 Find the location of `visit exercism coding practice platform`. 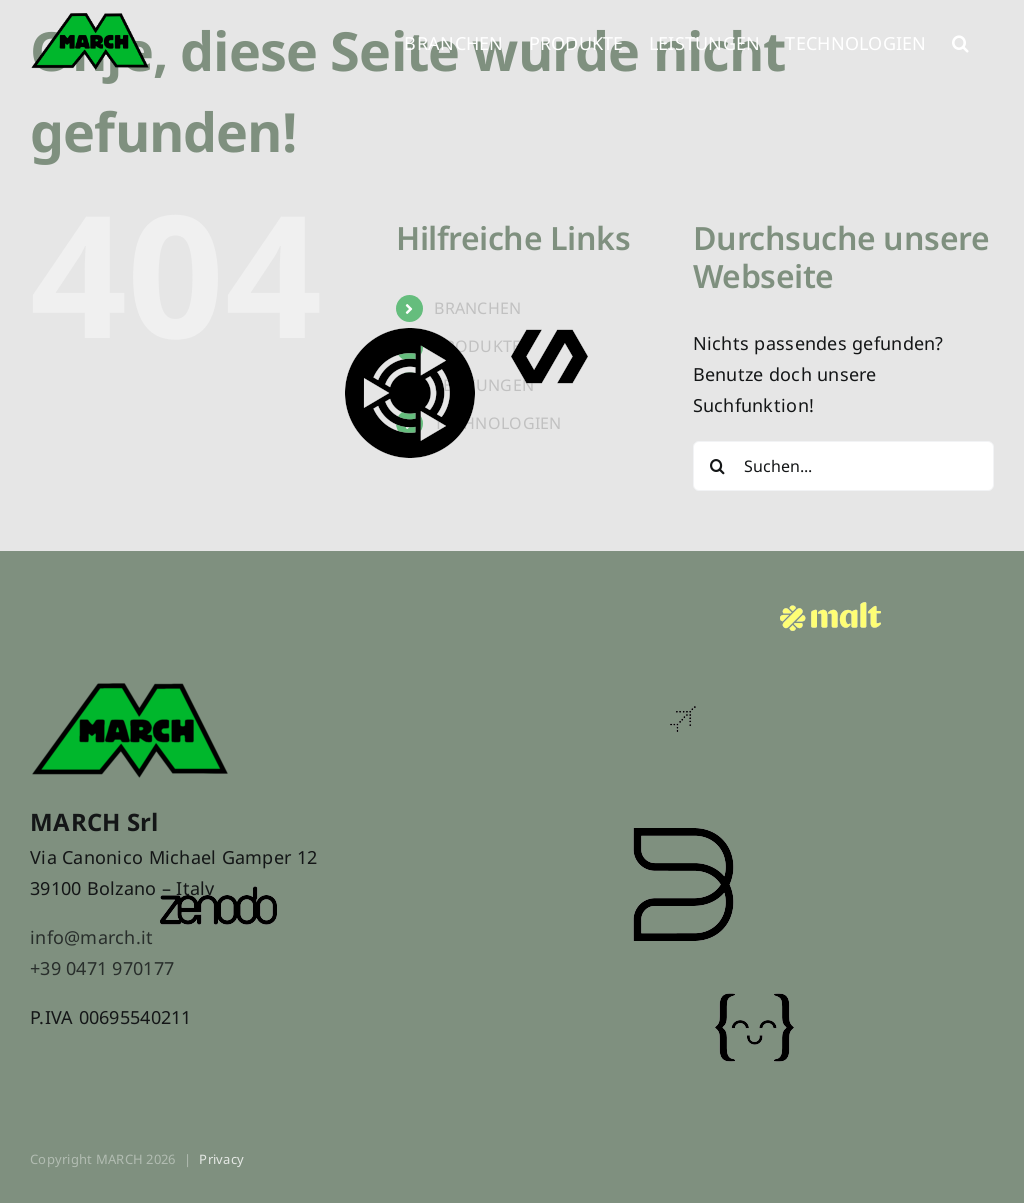

visit exercism coding practice platform is located at coordinates (754, 1027).